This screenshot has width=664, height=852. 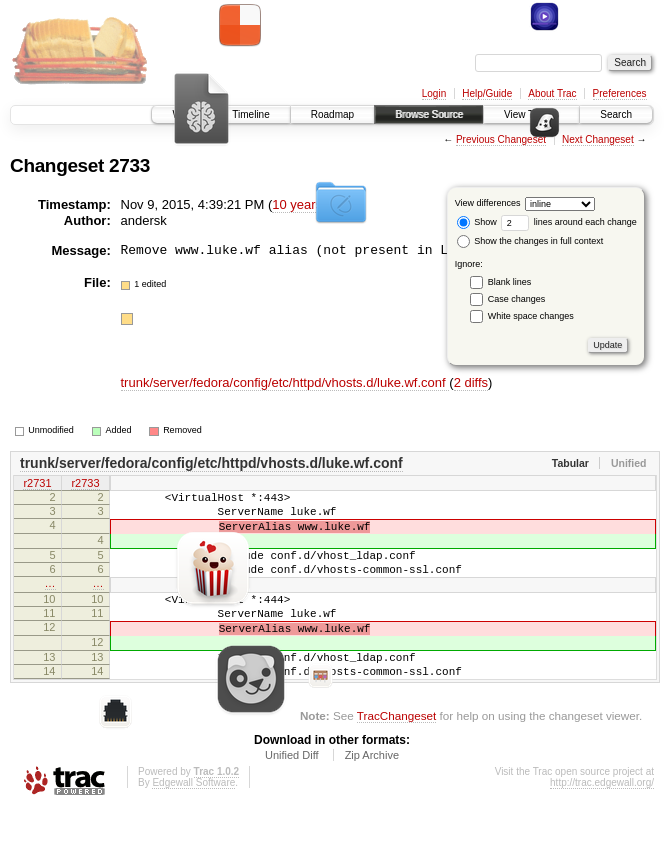 I want to click on a DICOM medical imaging file, so click(x=201, y=108).